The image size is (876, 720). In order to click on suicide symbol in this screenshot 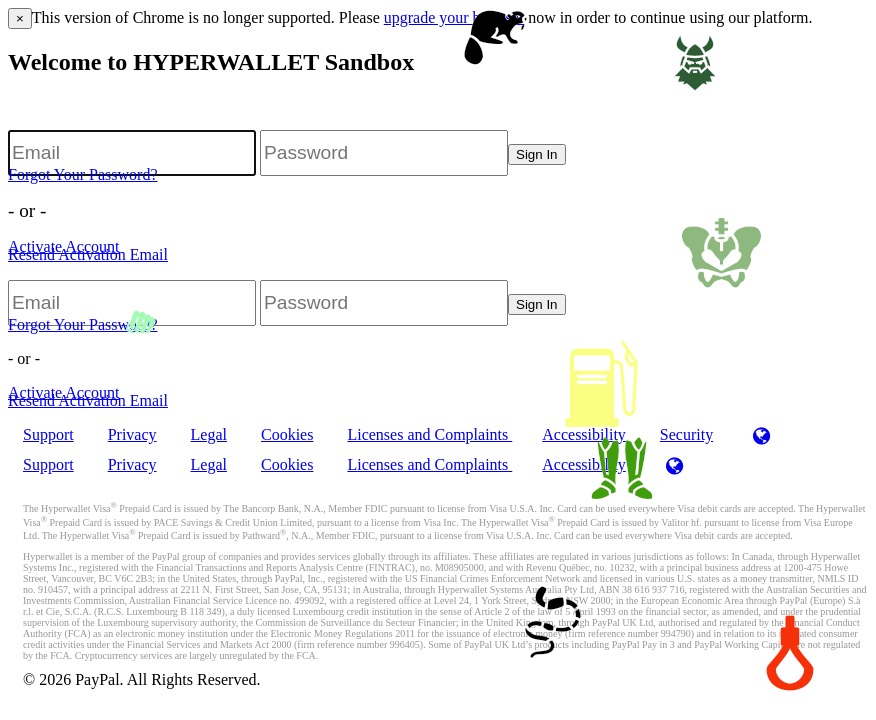, I will do `click(790, 653)`.